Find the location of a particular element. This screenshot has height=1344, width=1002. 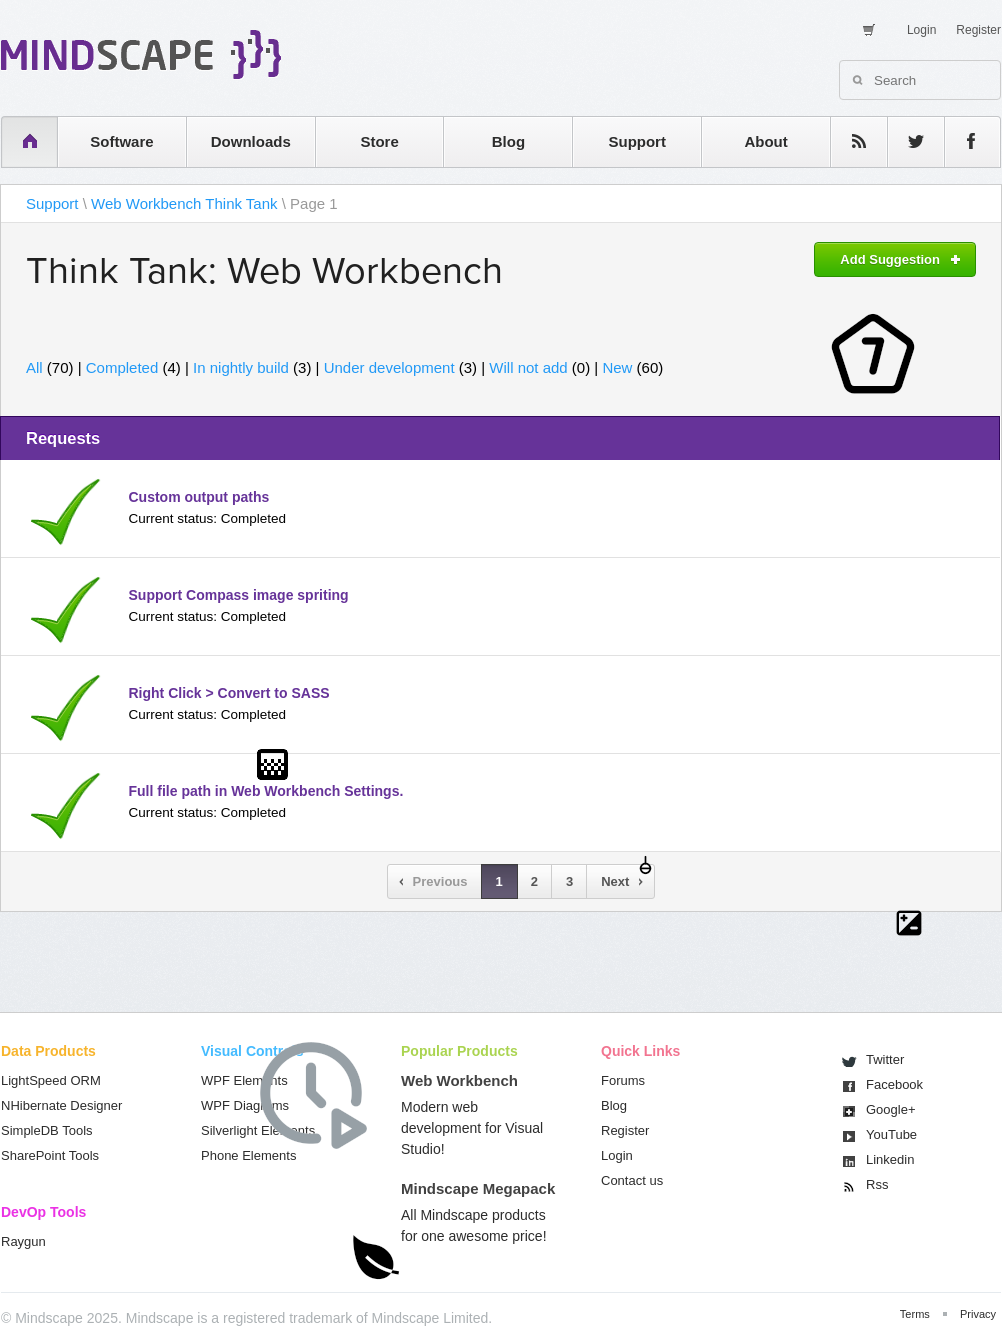

start a timer or scheduled task is located at coordinates (311, 1093).